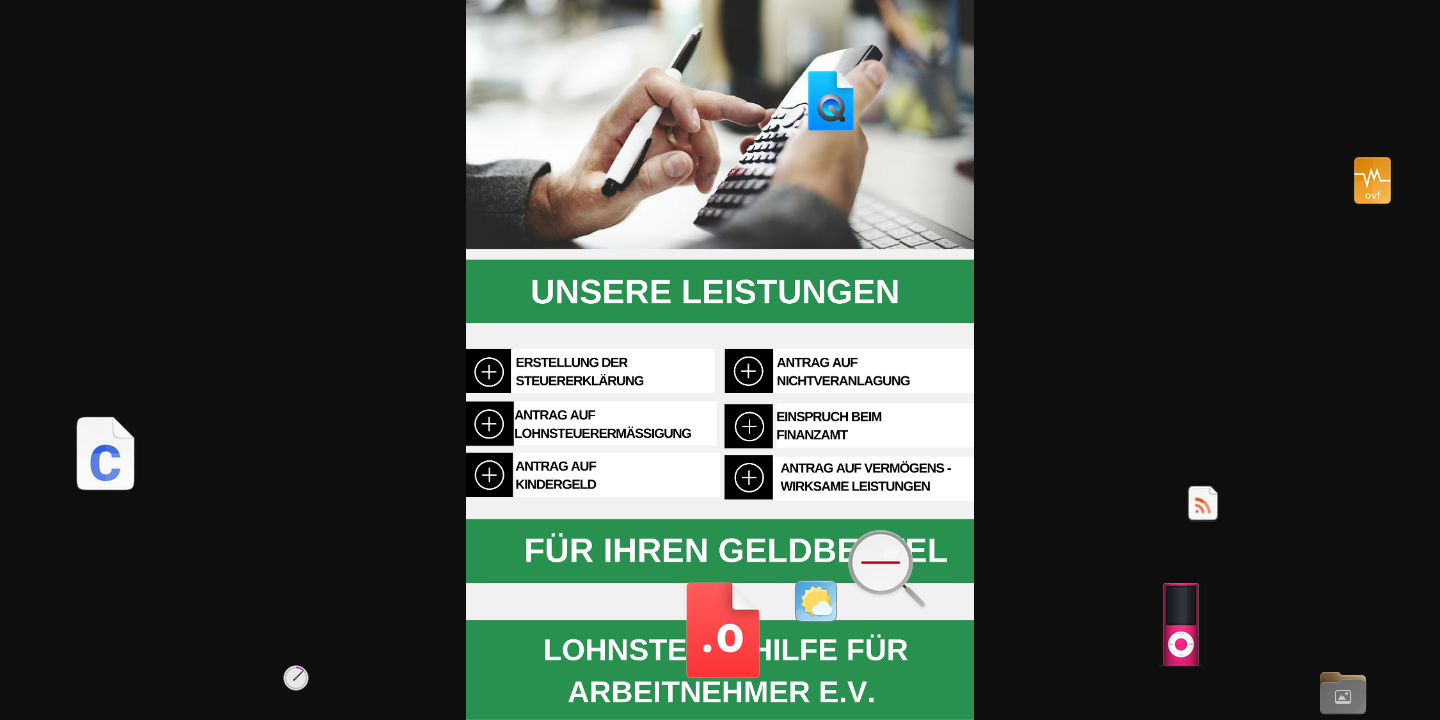  What do you see at coordinates (816, 601) in the screenshot?
I see `open the weather app` at bounding box center [816, 601].